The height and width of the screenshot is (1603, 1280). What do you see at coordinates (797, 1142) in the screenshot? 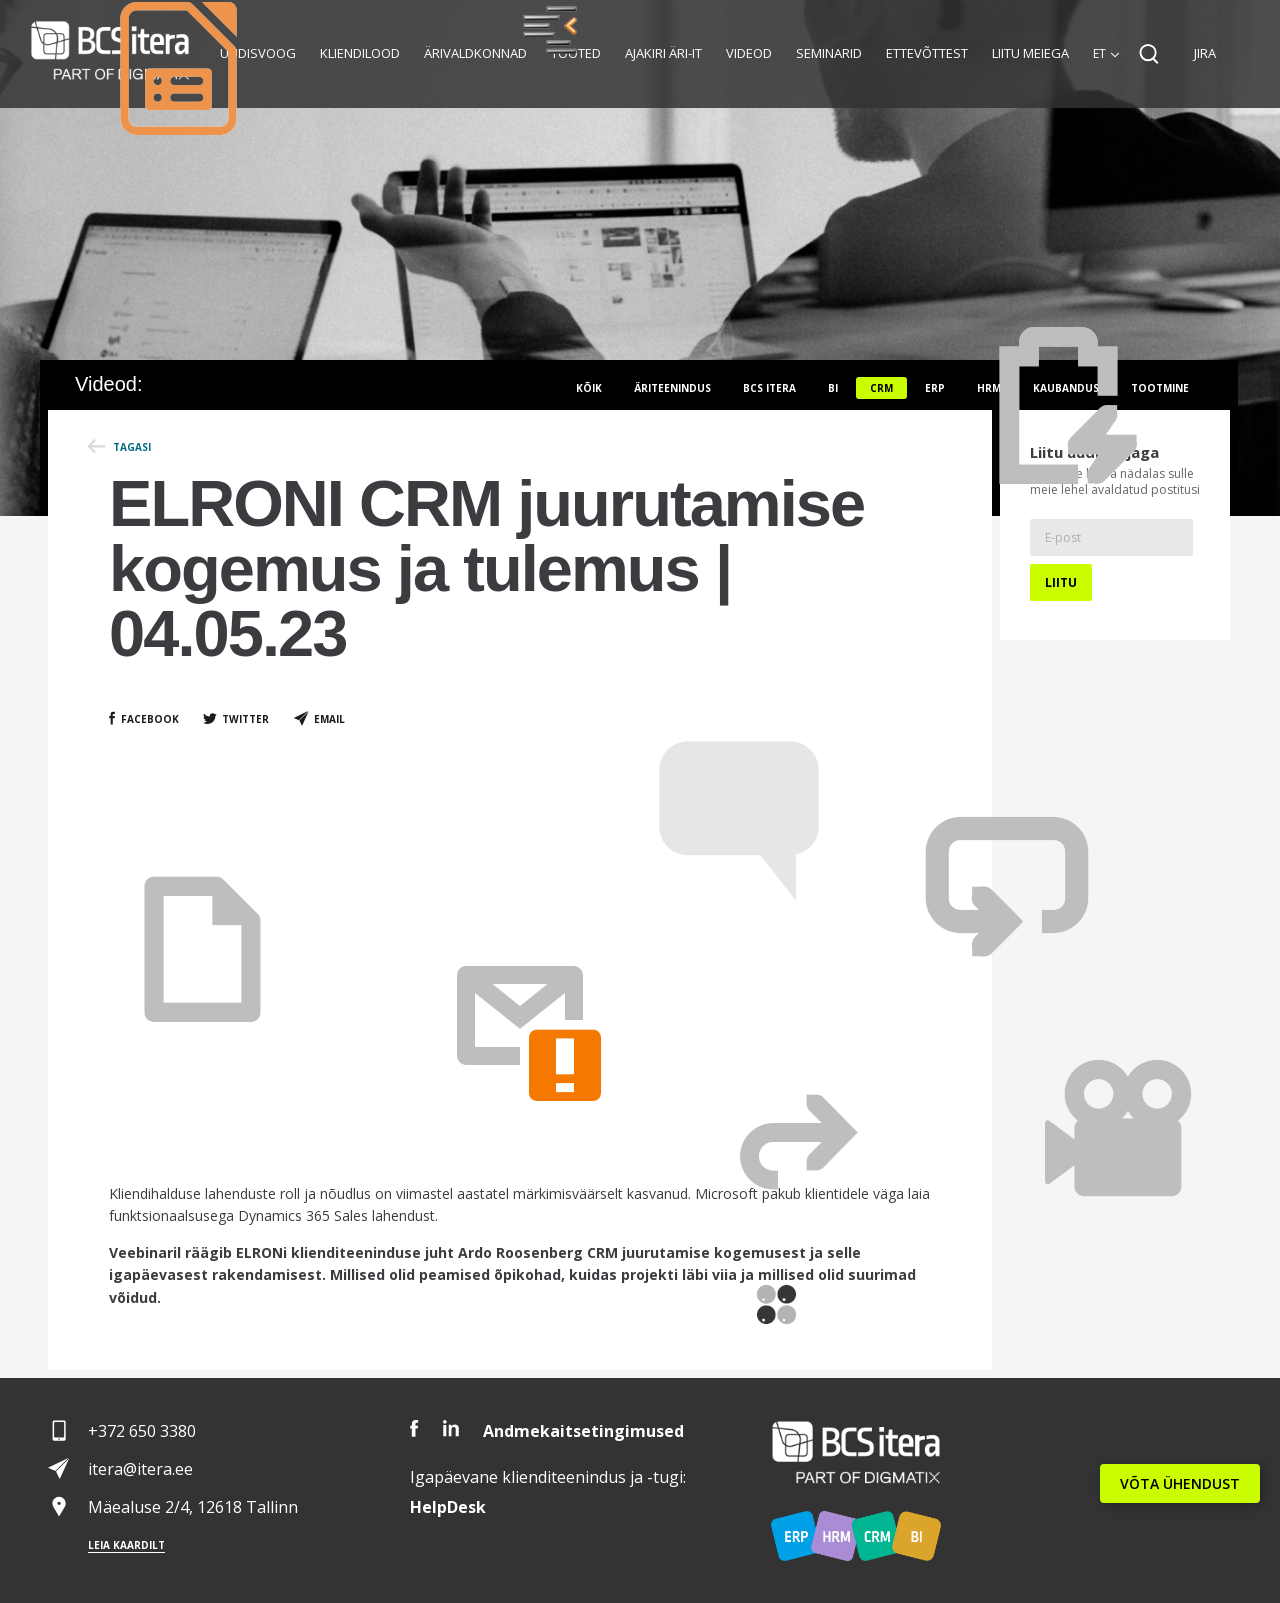
I see `redo last undone action` at bounding box center [797, 1142].